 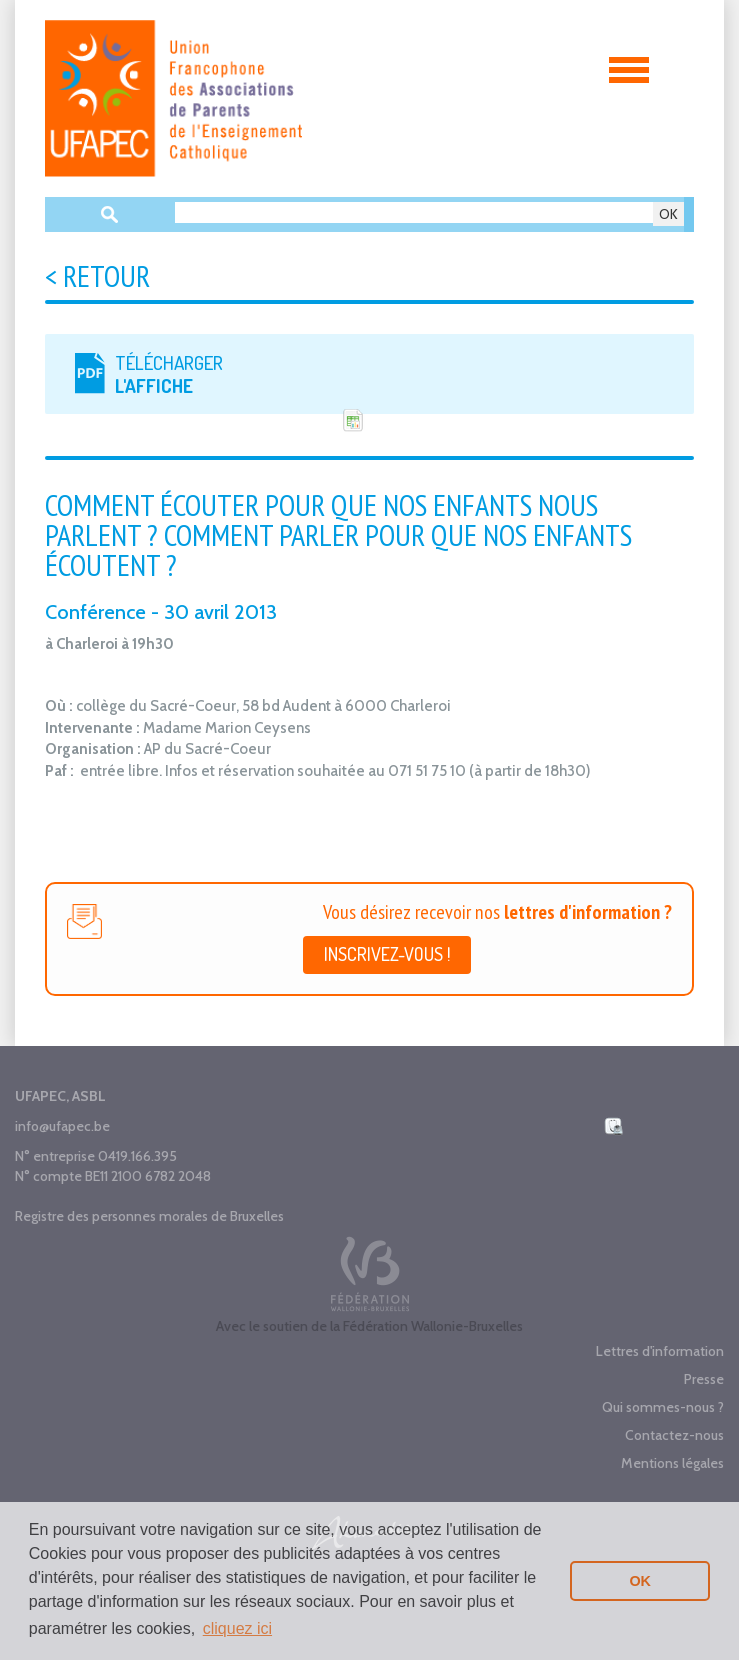 What do you see at coordinates (353, 420) in the screenshot?
I see `openoffice calc spreadsheet file` at bounding box center [353, 420].